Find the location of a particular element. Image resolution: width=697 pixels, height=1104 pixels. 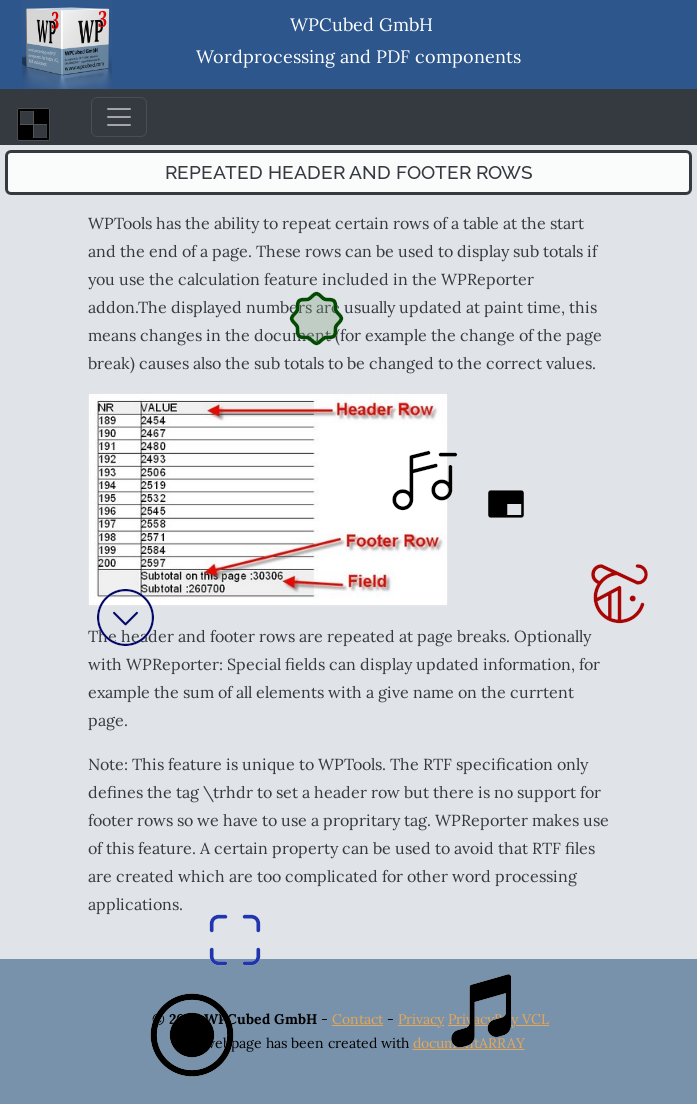

indicates transparency in image editing software is located at coordinates (33, 124).